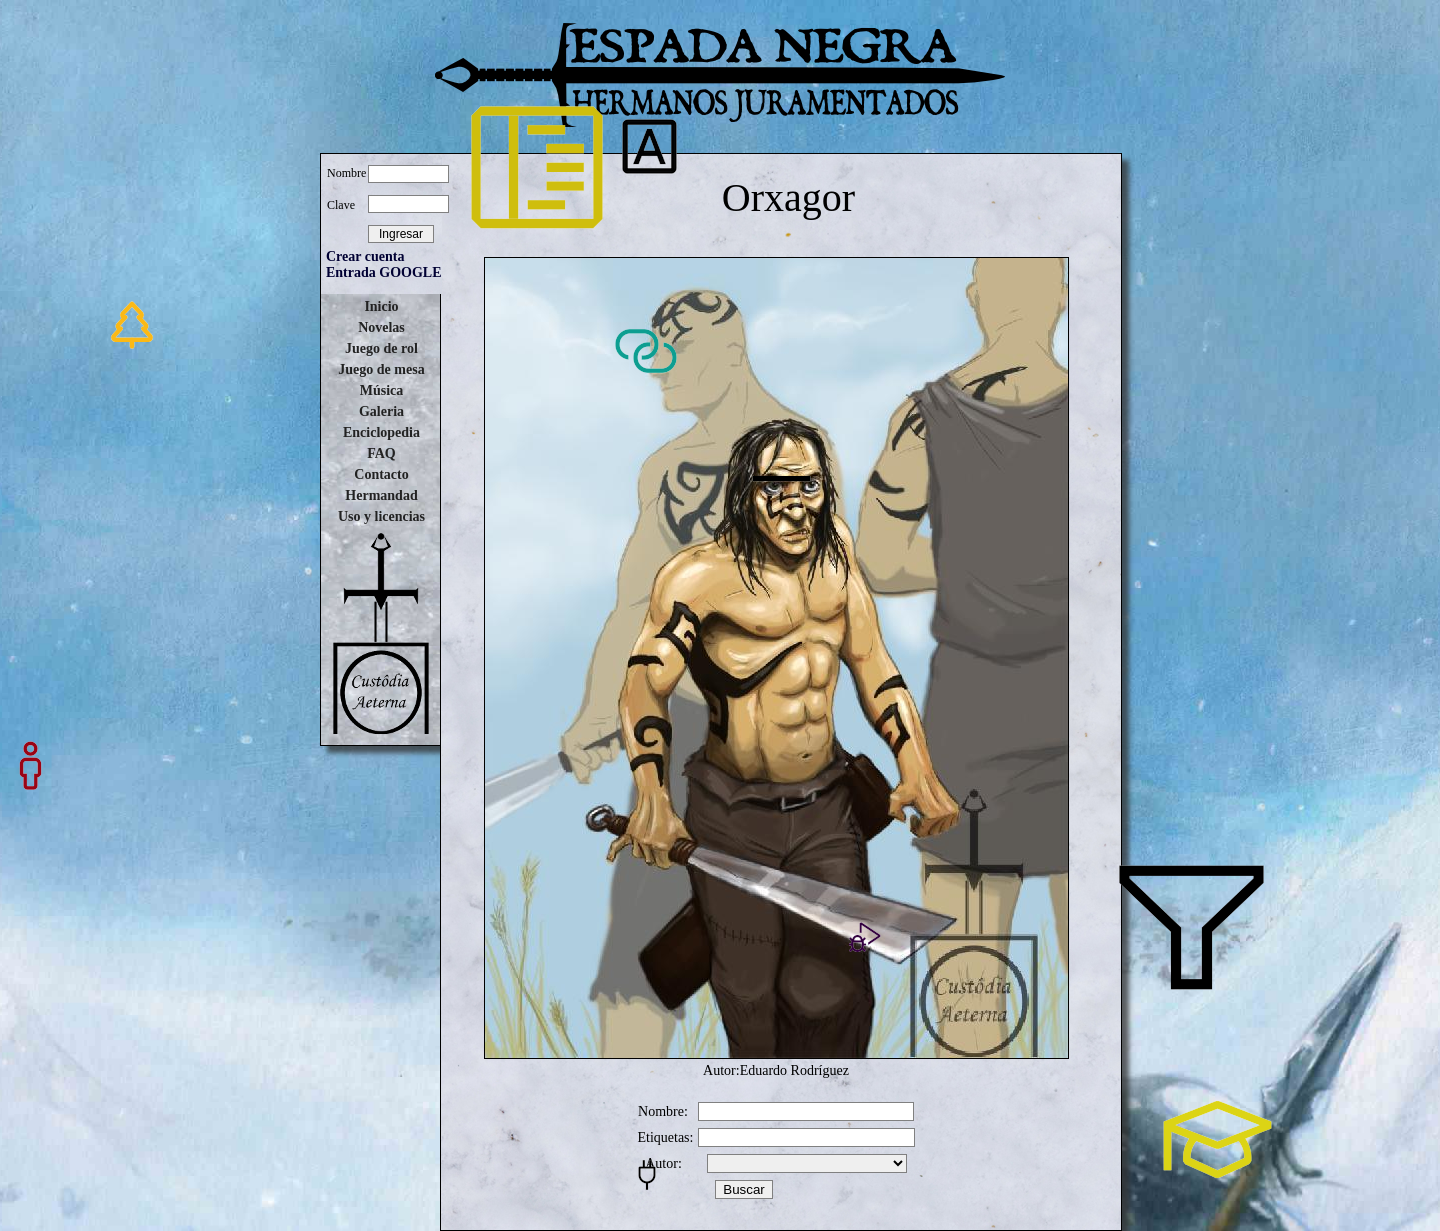 The height and width of the screenshot is (1231, 1440). What do you see at coordinates (649, 146) in the screenshot?
I see `download or install new fonts` at bounding box center [649, 146].